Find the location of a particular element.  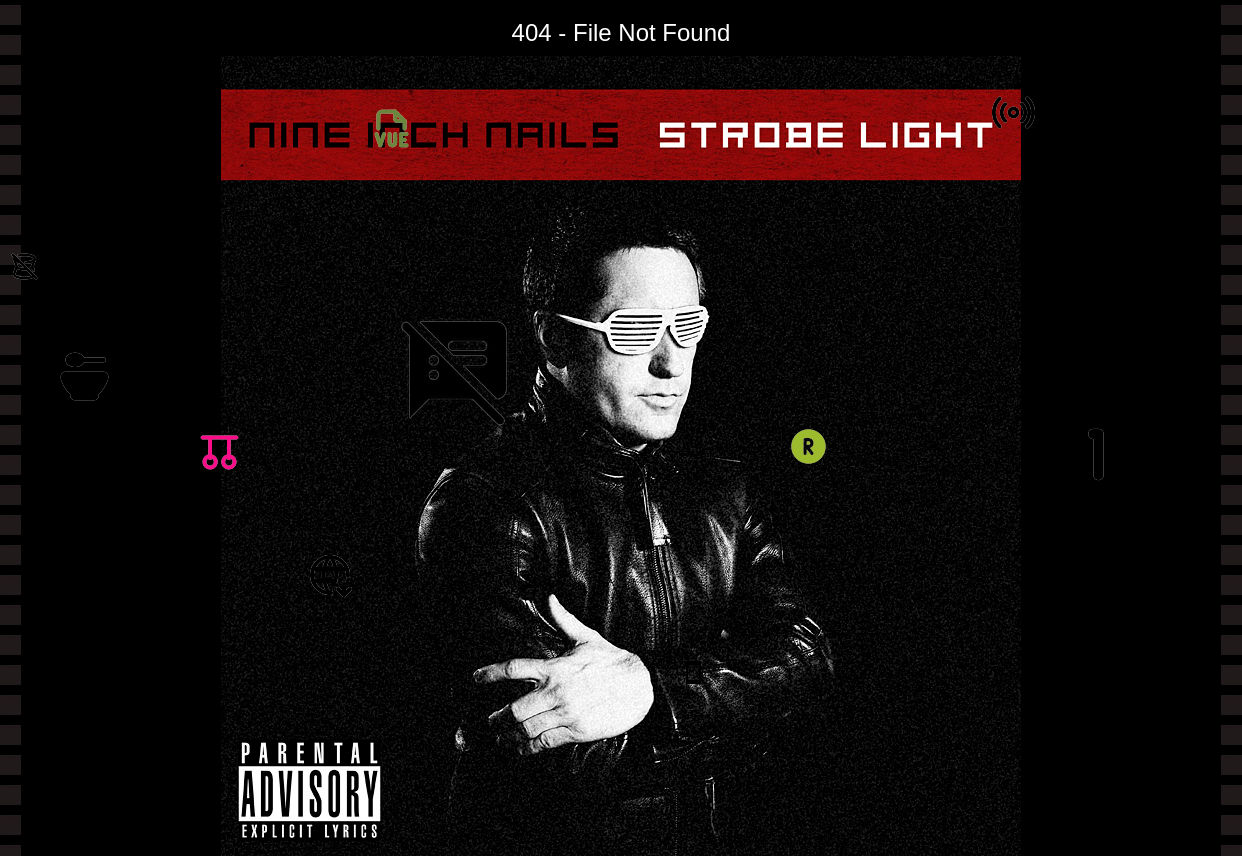

gymnastics rings equipment indicator is located at coordinates (219, 452).